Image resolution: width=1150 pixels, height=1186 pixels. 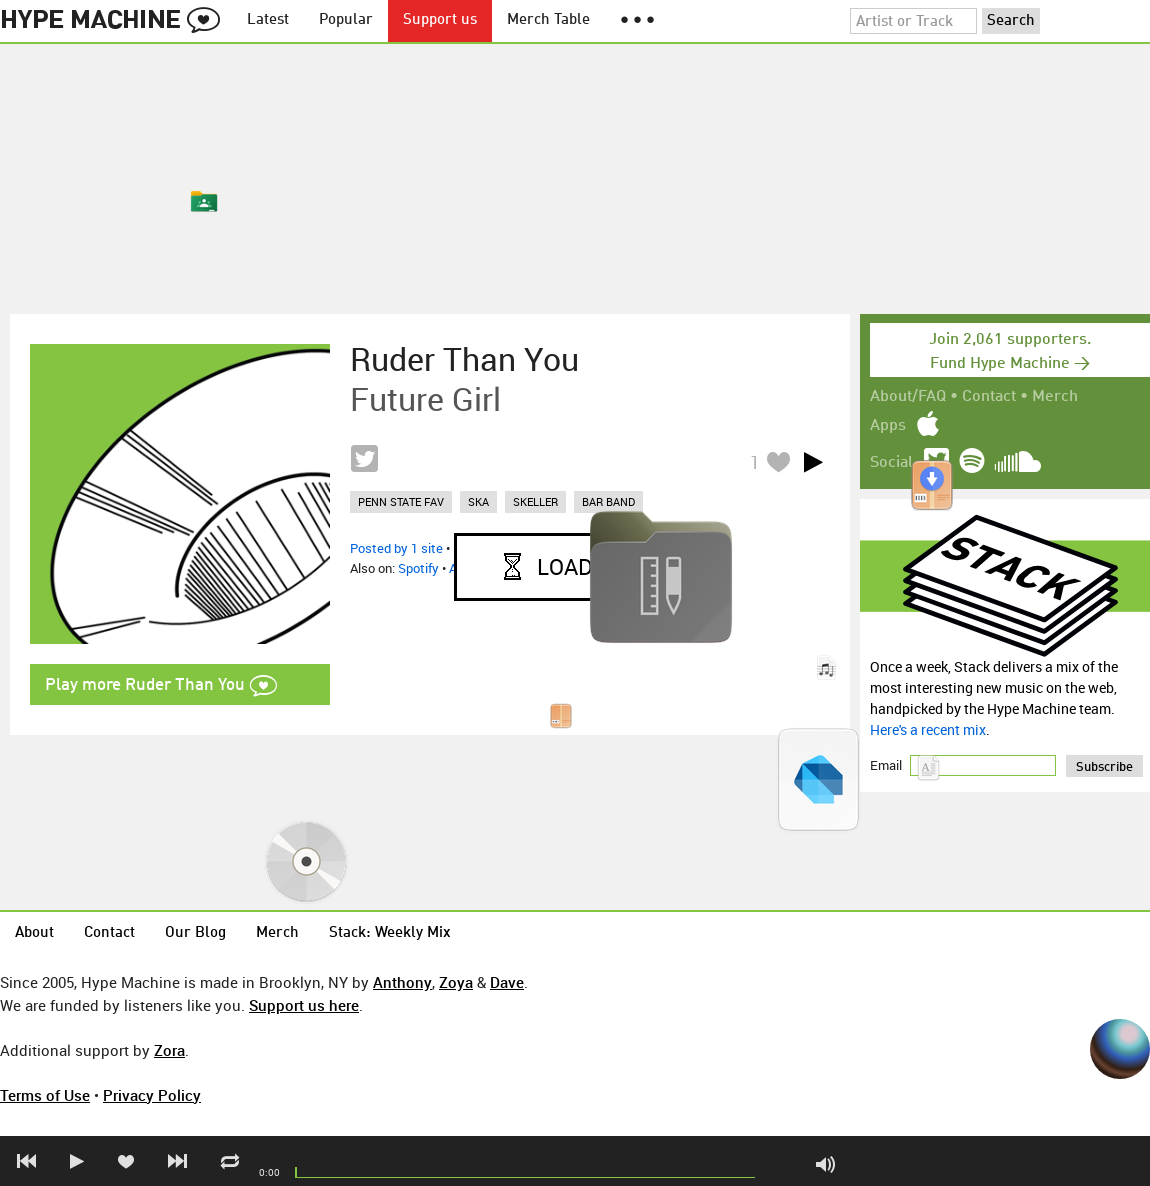 I want to click on indicates a CD or DVD drive, so click(x=306, y=861).